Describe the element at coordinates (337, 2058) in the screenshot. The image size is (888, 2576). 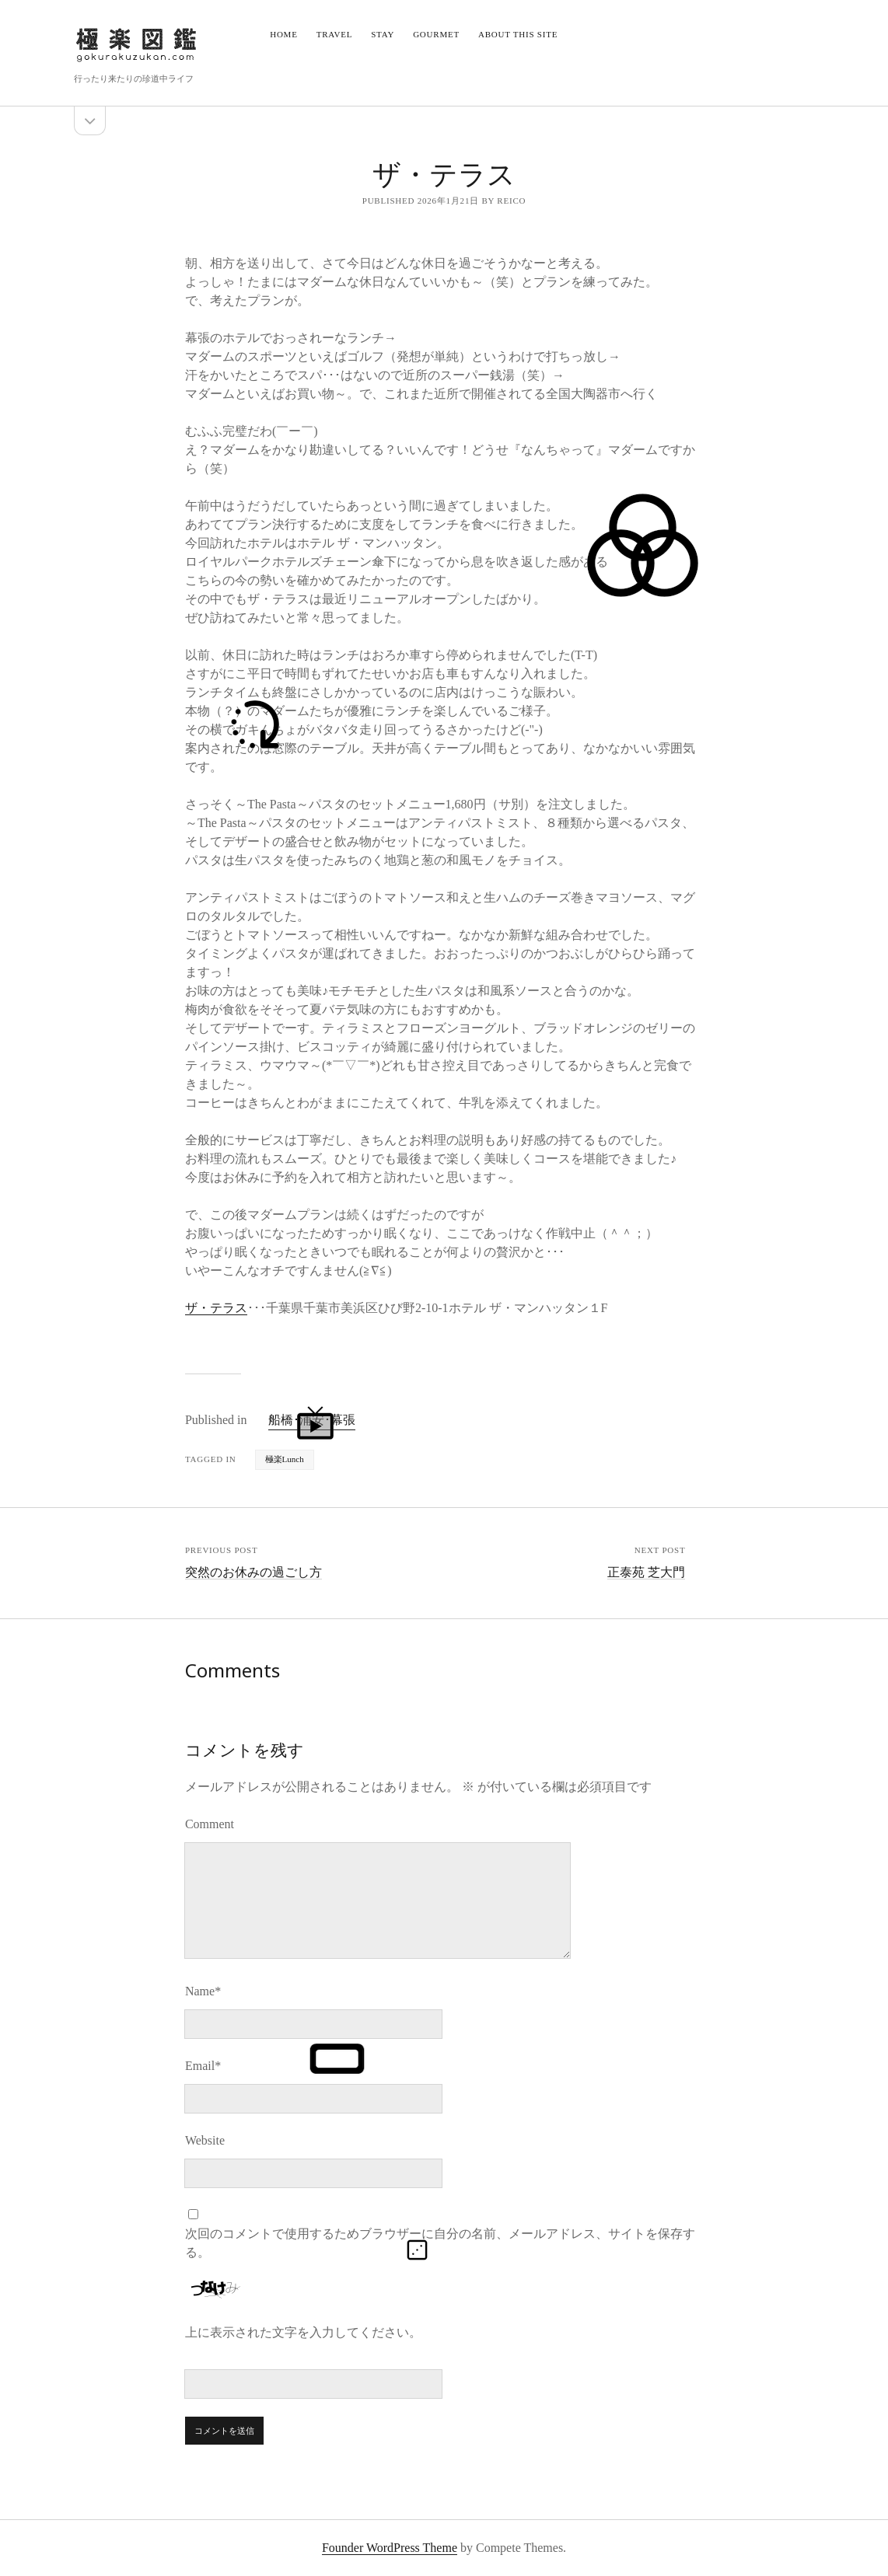
I see `crop image to 7:5 aspect ratio` at that location.